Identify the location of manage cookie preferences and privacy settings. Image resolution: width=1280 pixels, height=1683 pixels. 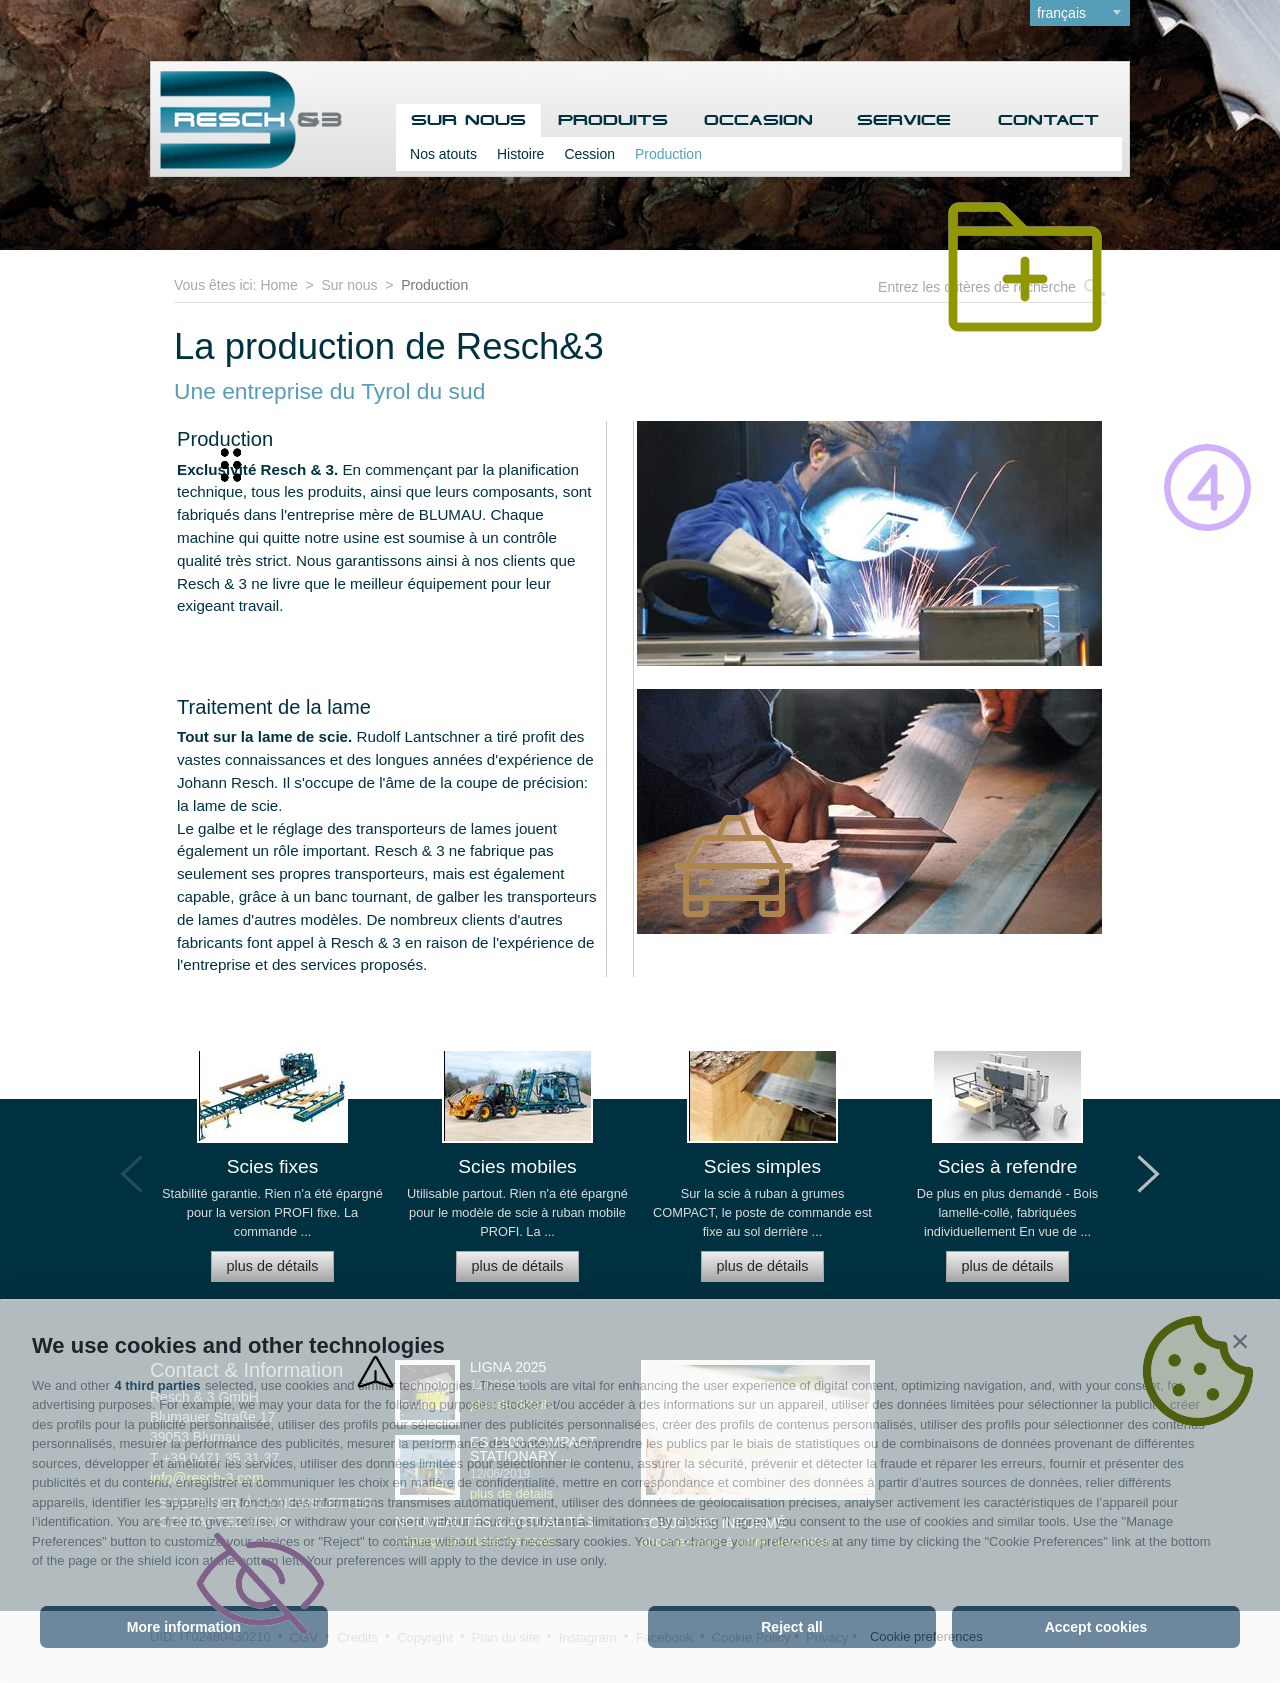
(1198, 1371).